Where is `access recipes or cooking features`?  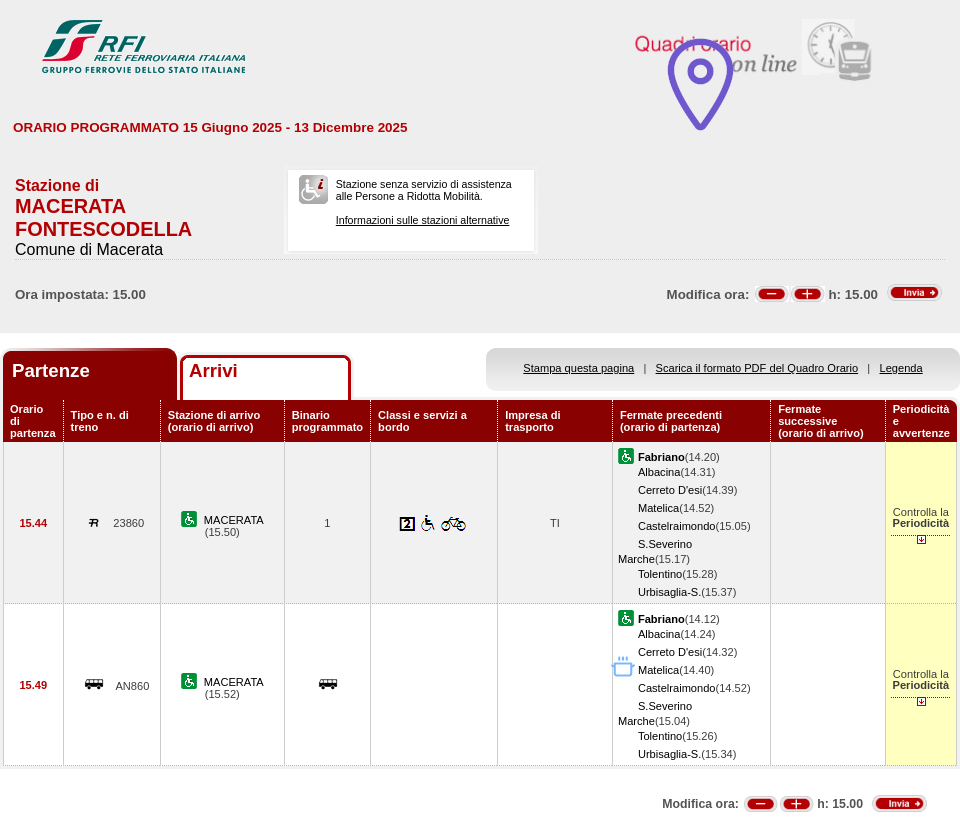
access recipes or cooking features is located at coordinates (623, 668).